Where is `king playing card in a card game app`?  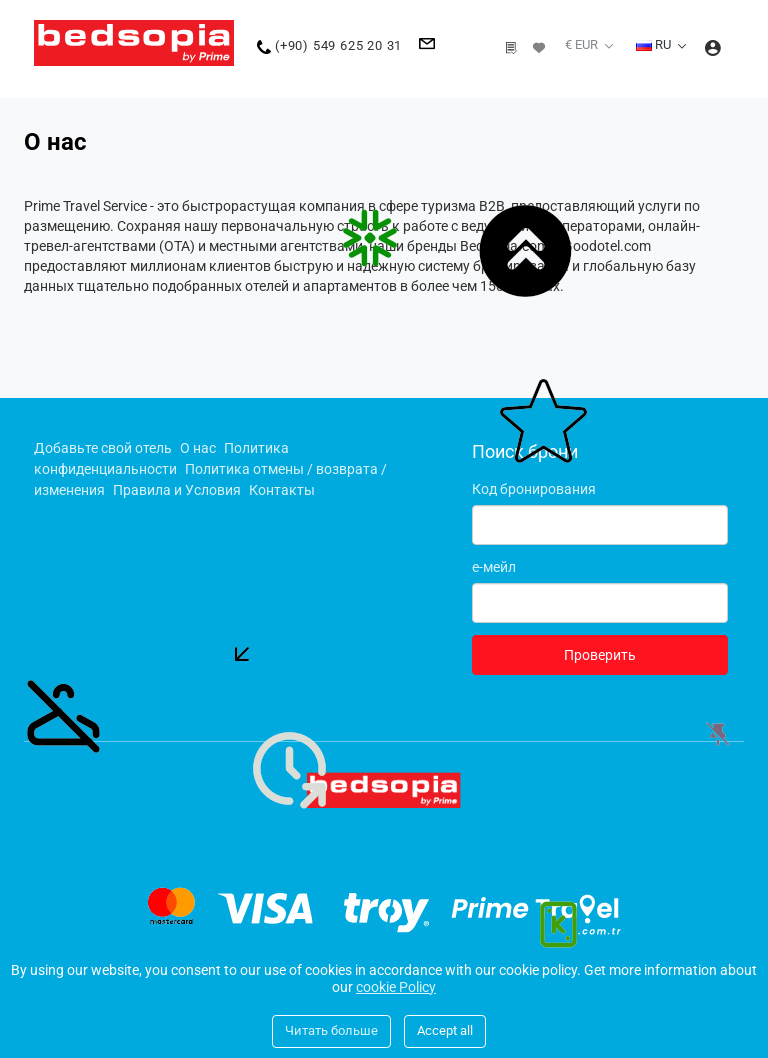 king playing card in a card game app is located at coordinates (558, 924).